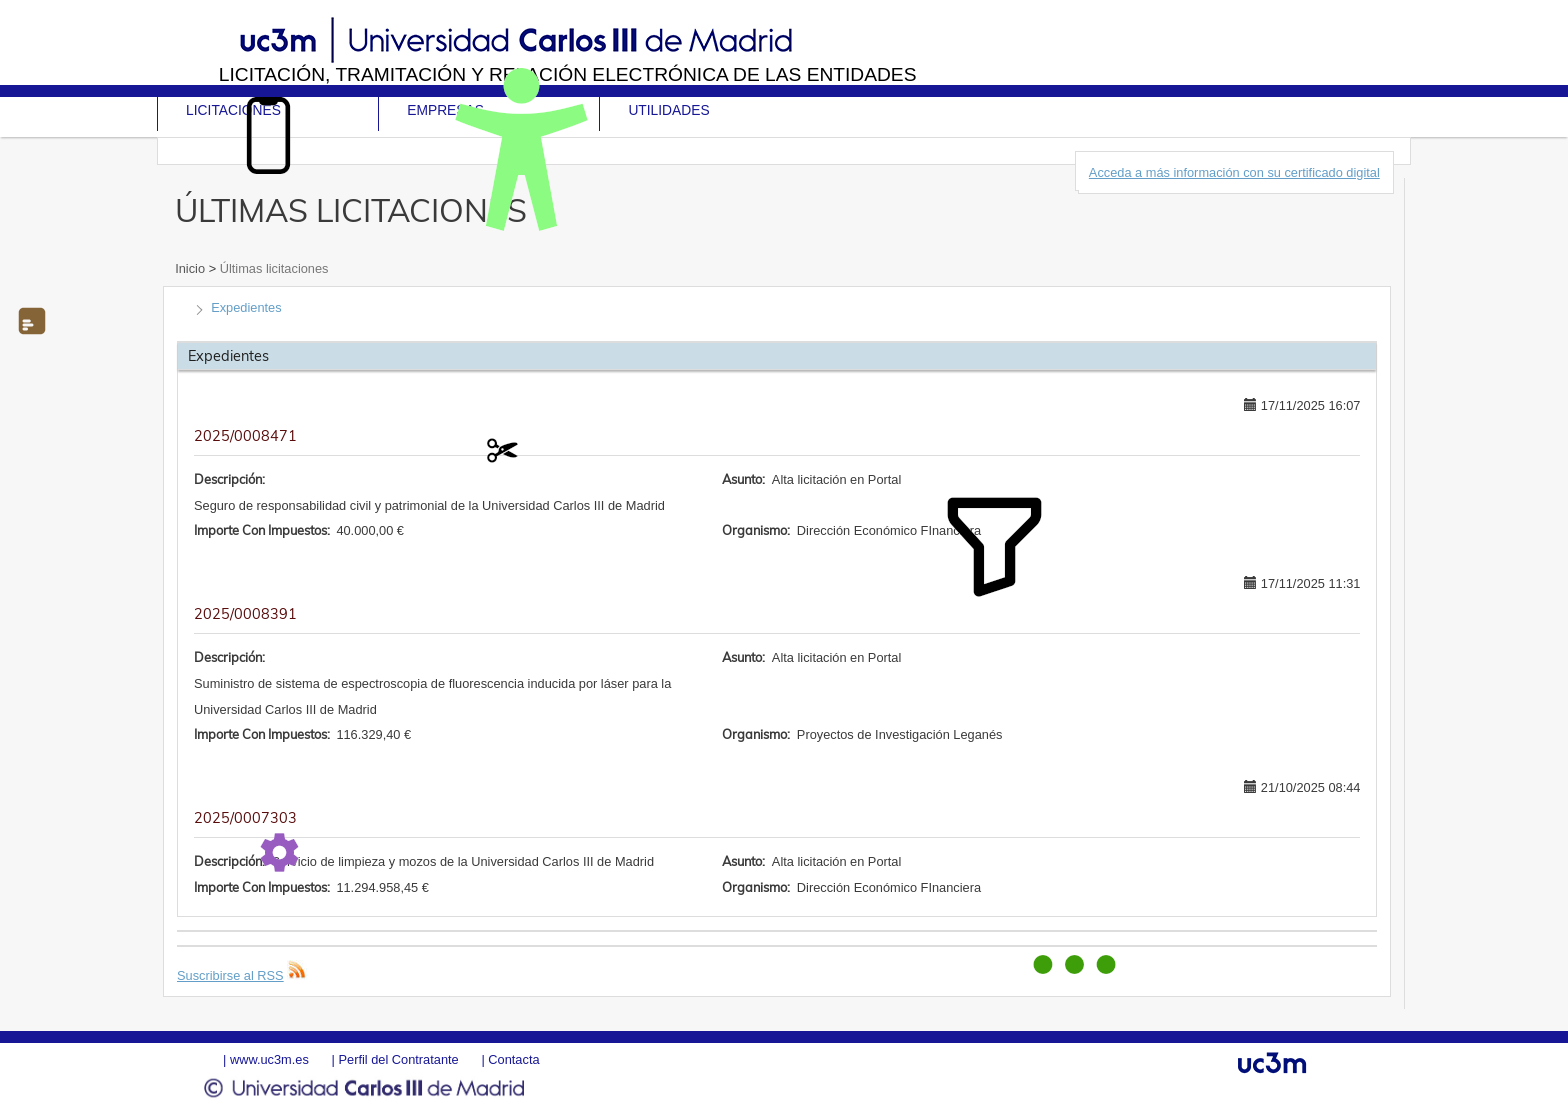 The width and height of the screenshot is (1568, 1103). I want to click on switch to mobile view, so click(268, 135).